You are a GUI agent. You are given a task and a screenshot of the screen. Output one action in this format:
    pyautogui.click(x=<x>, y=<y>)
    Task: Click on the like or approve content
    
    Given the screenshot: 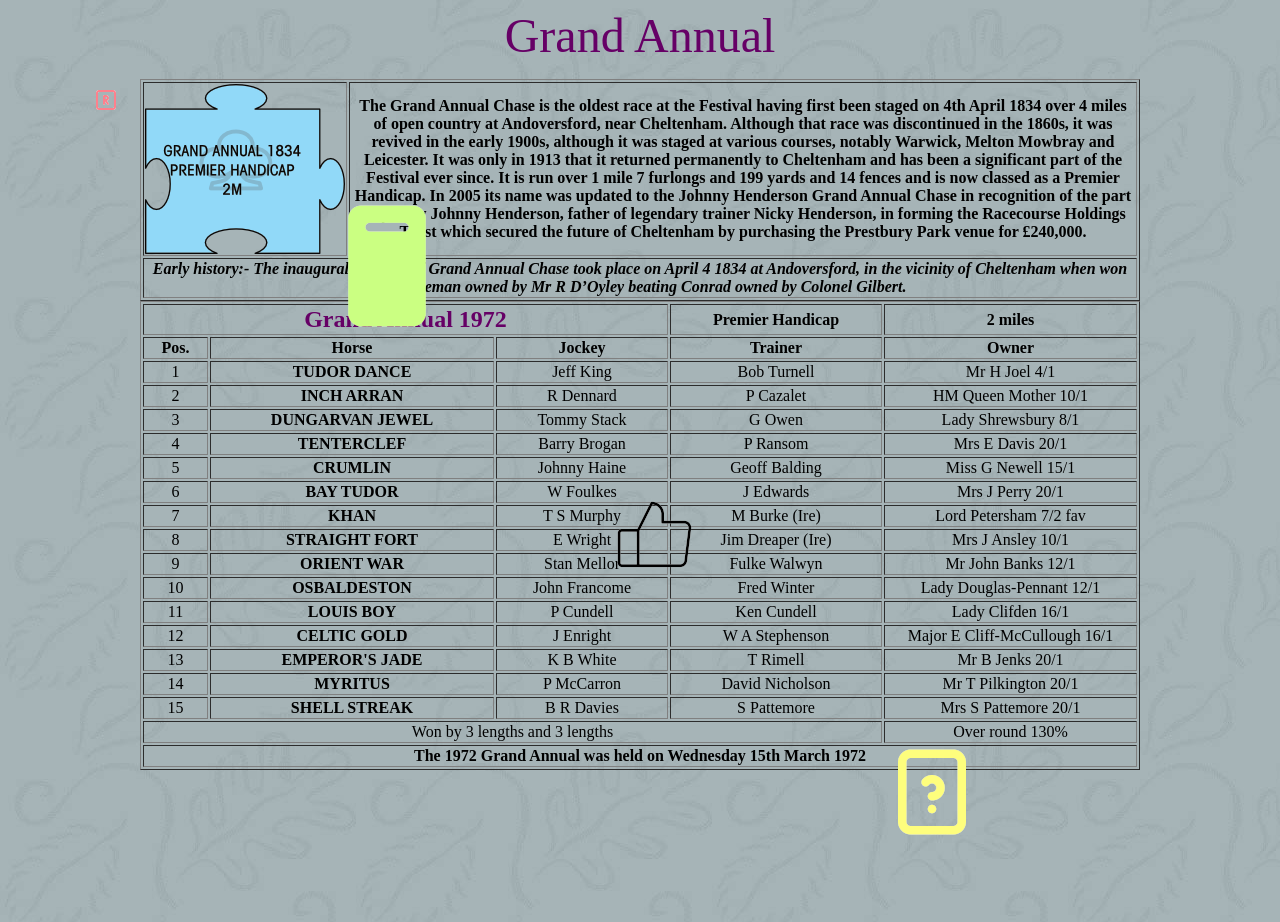 What is the action you would take?
    pyautogui.click(x=654, y=538)
    